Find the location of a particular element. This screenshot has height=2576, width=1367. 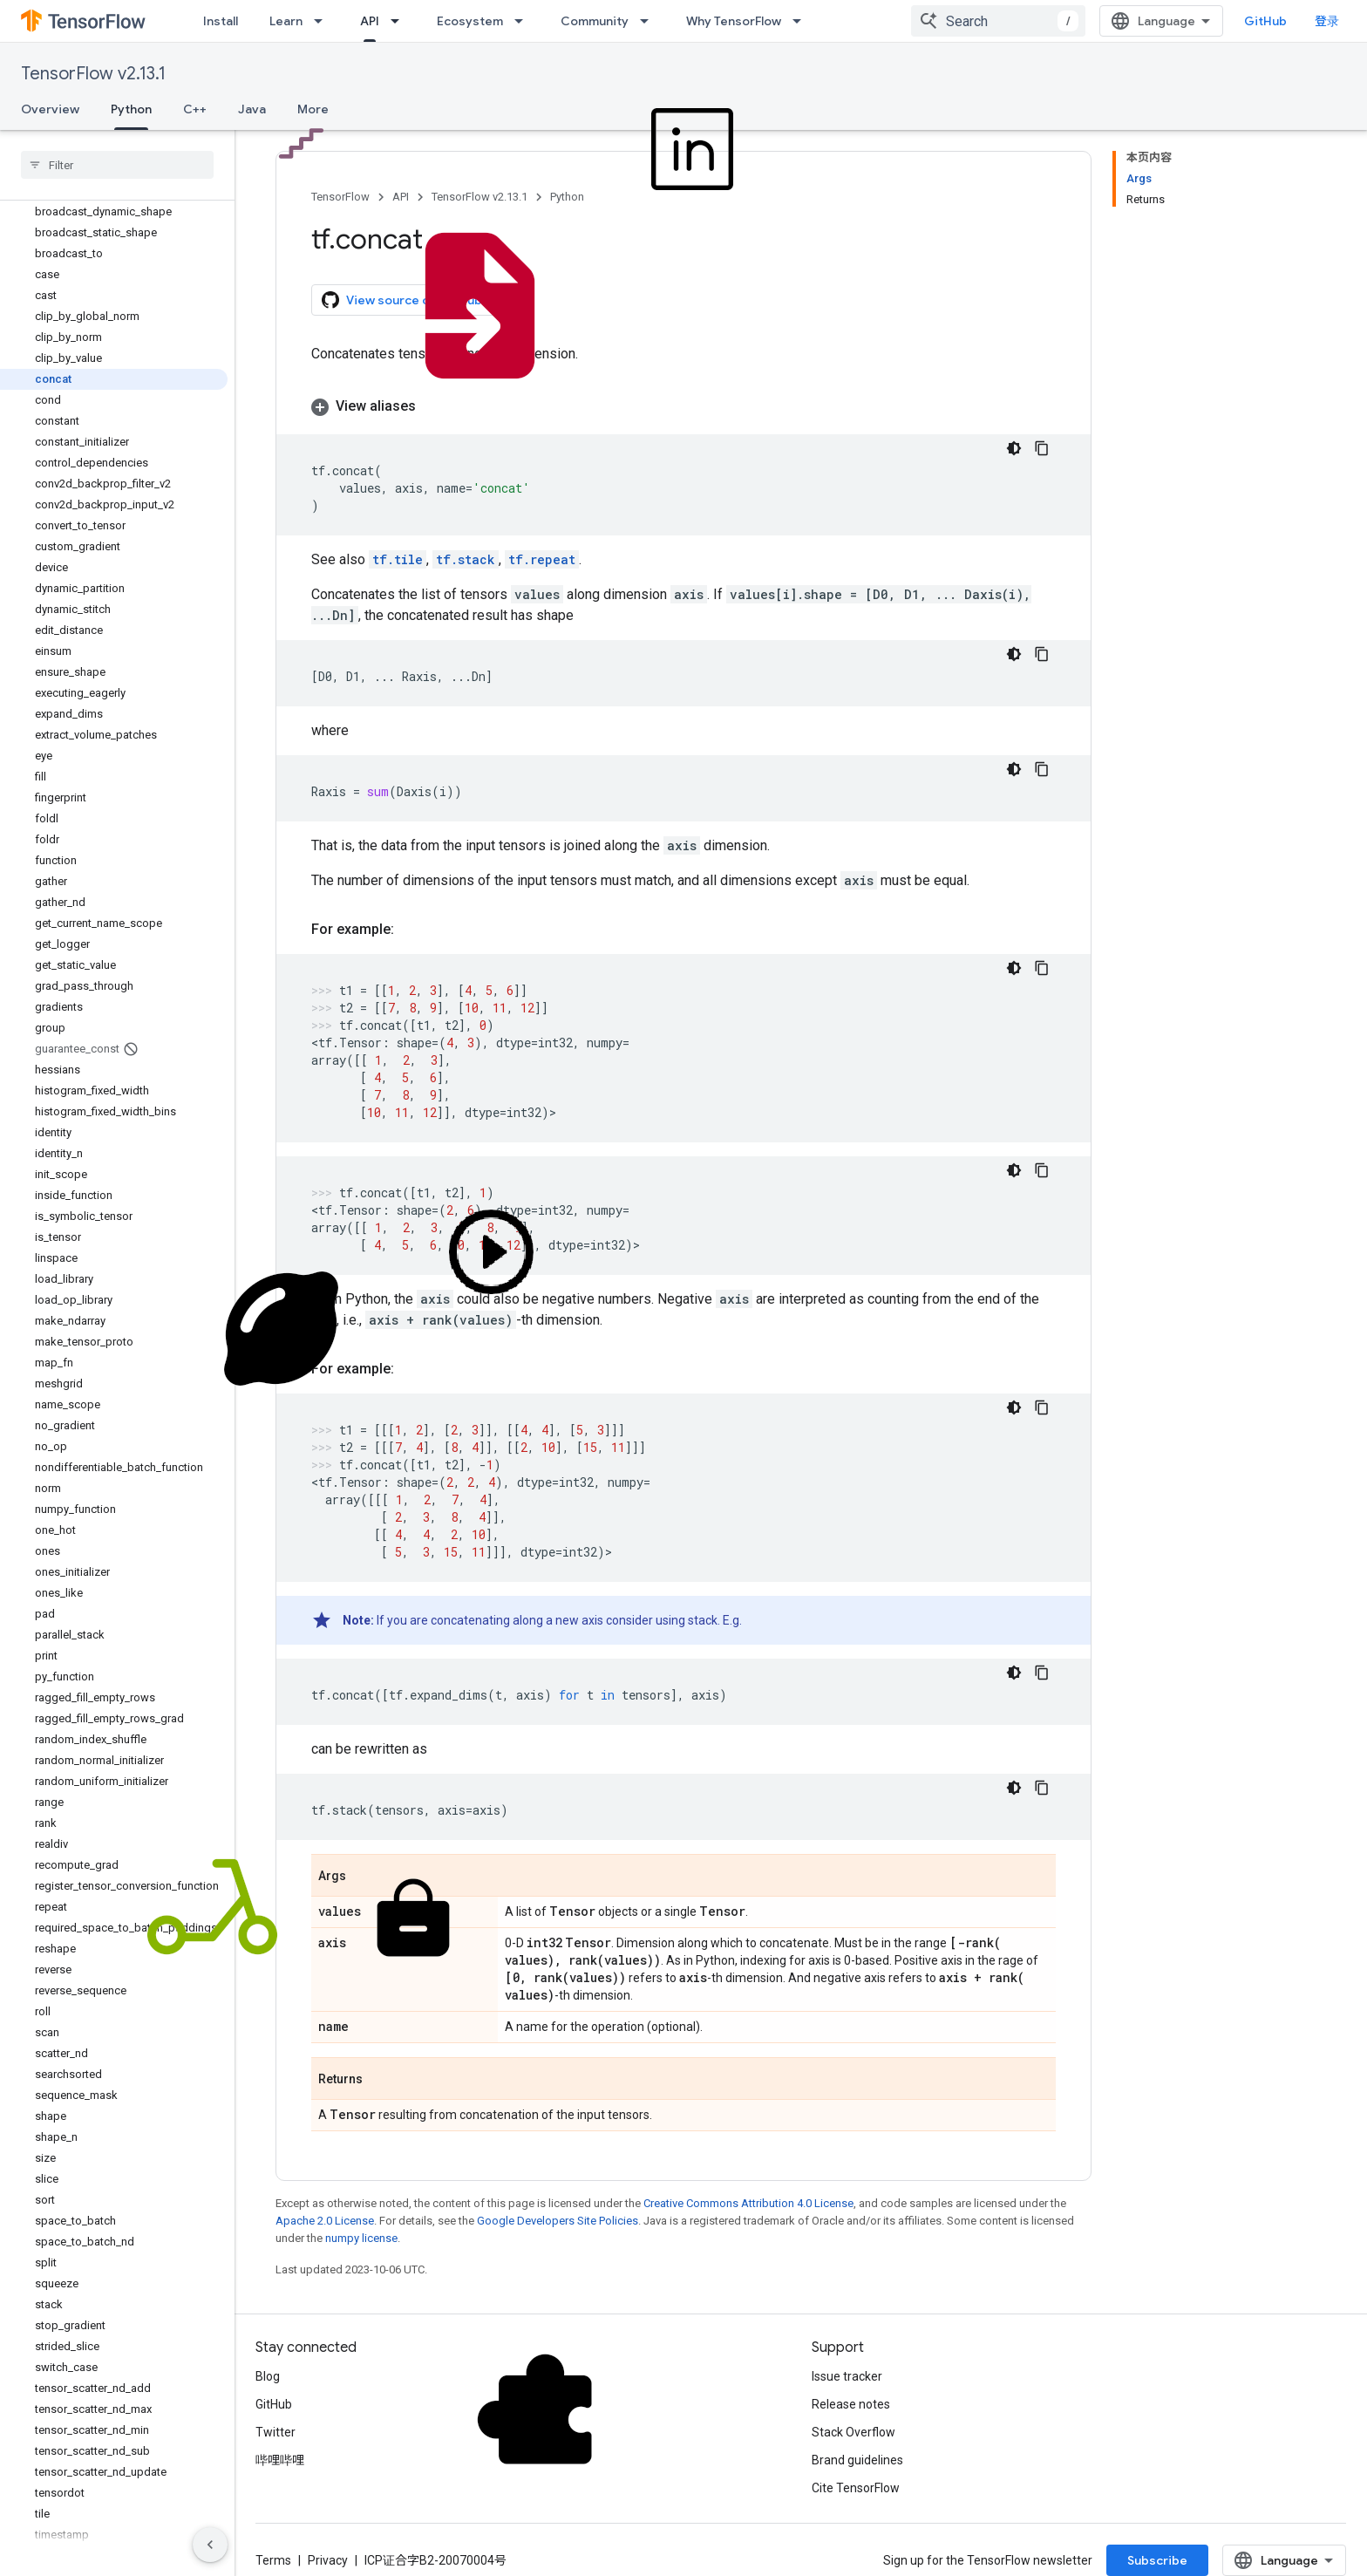

import file or document is located at coordinates (479, 305).